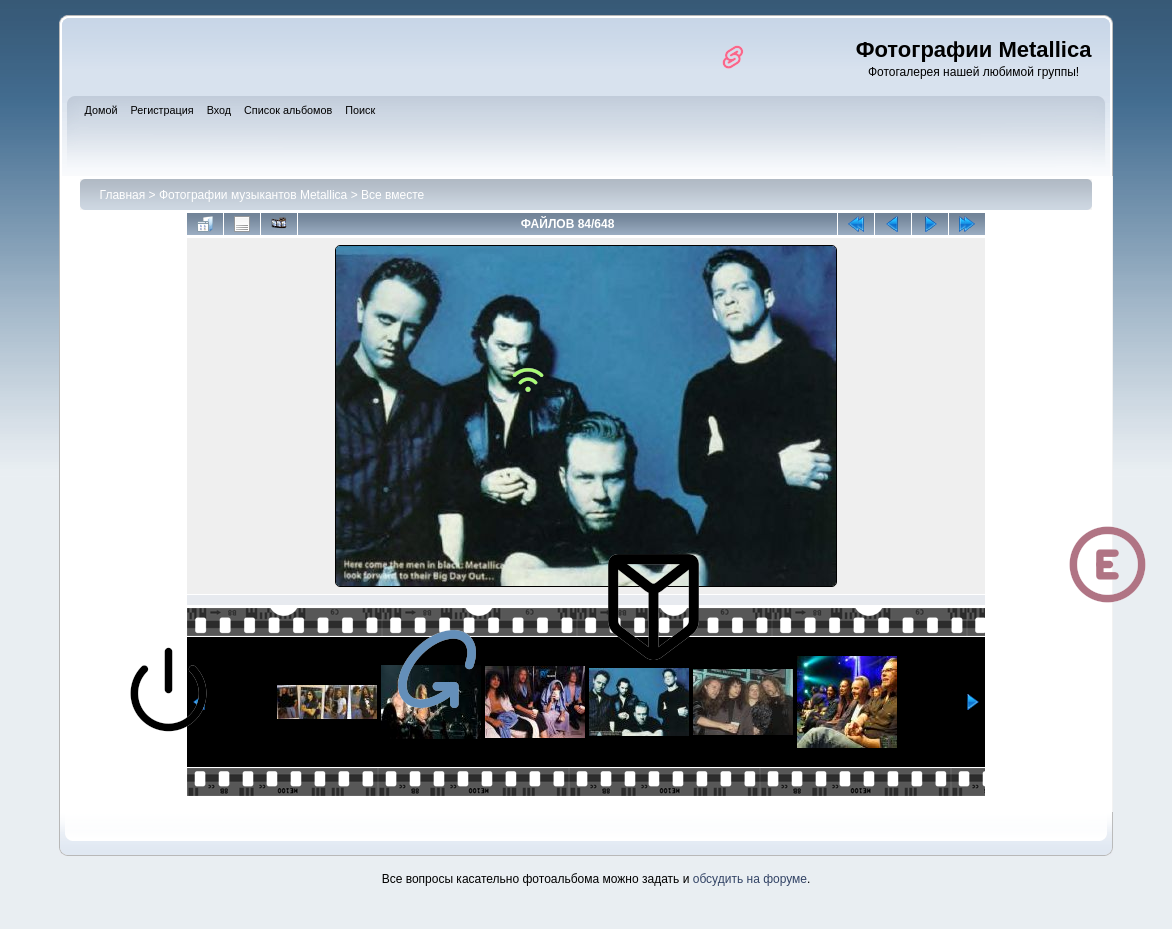 This screenshot has width=1172, height=929. What do you see at coordinates (168, 689) in the screenshot?
I see `turn device on or off` at bounding box center [168, 689].